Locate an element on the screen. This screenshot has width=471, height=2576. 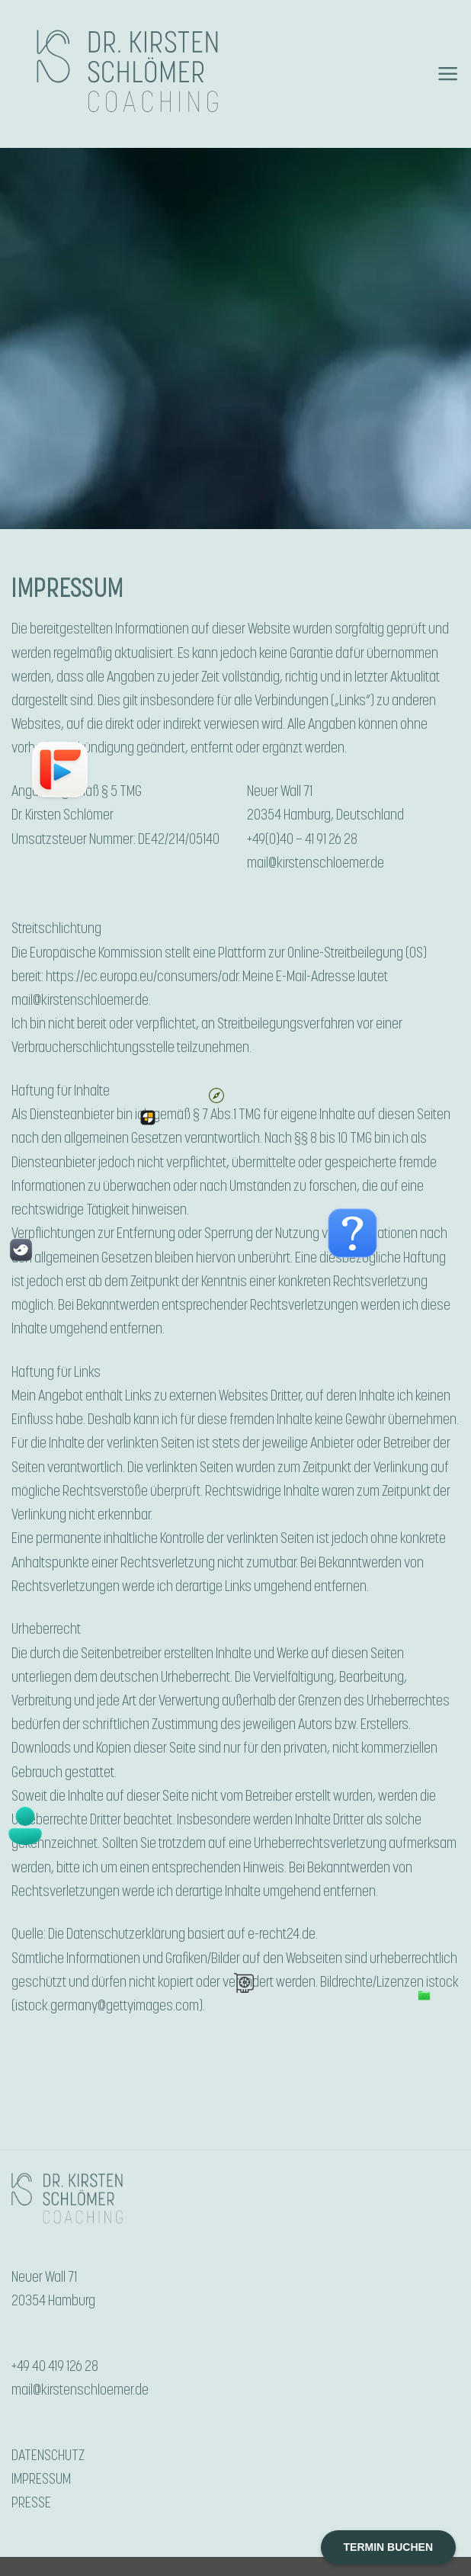
access temporary files folder is located at coordinates (424, 1995).